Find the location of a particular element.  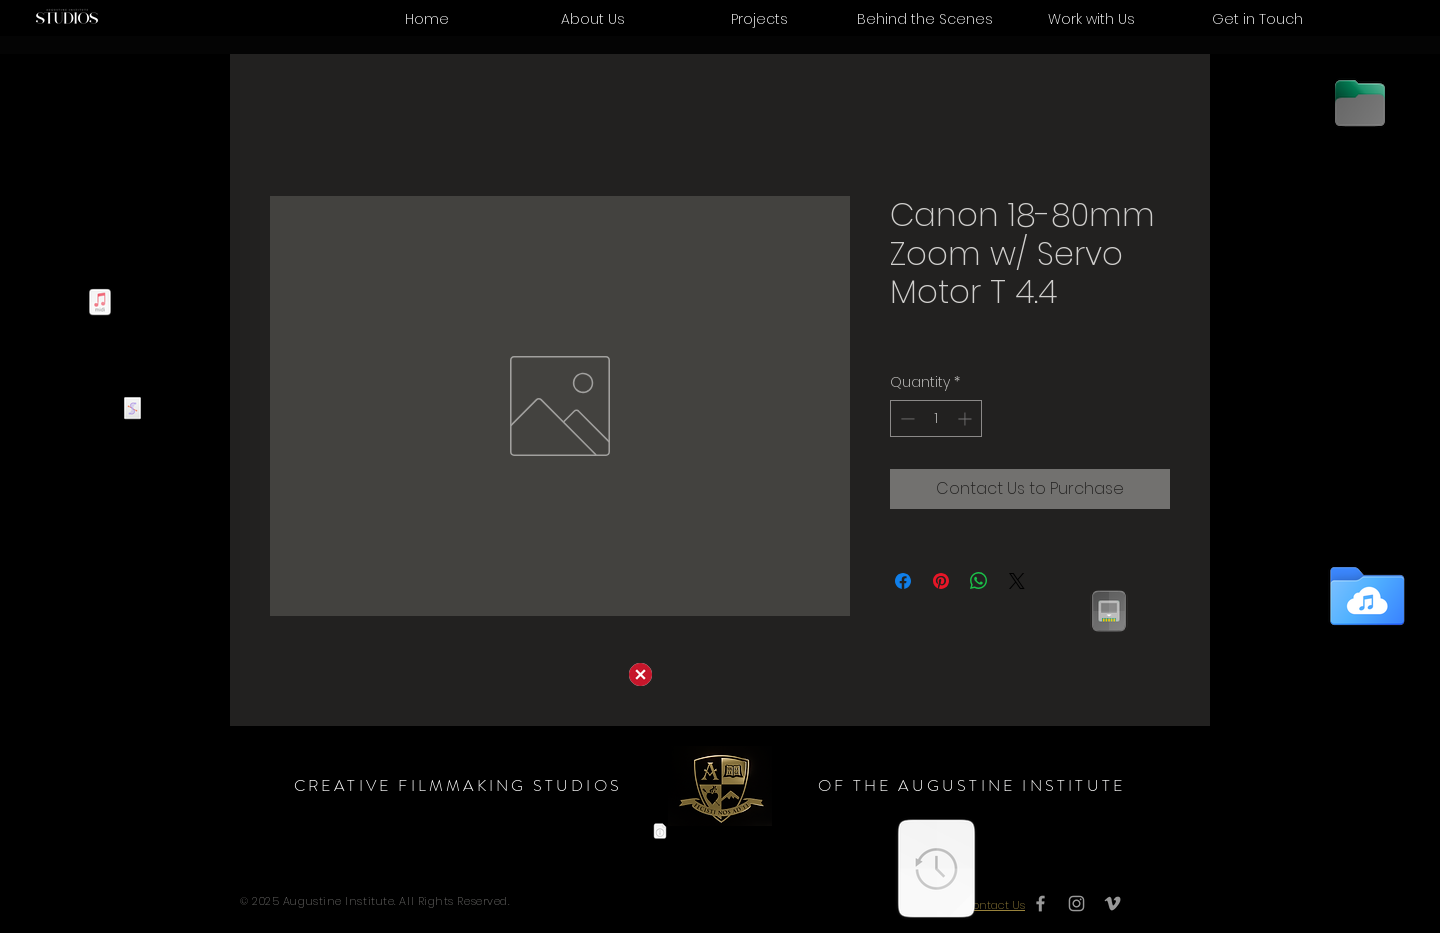

open a drawing template file is located at coordinates (132, 408).